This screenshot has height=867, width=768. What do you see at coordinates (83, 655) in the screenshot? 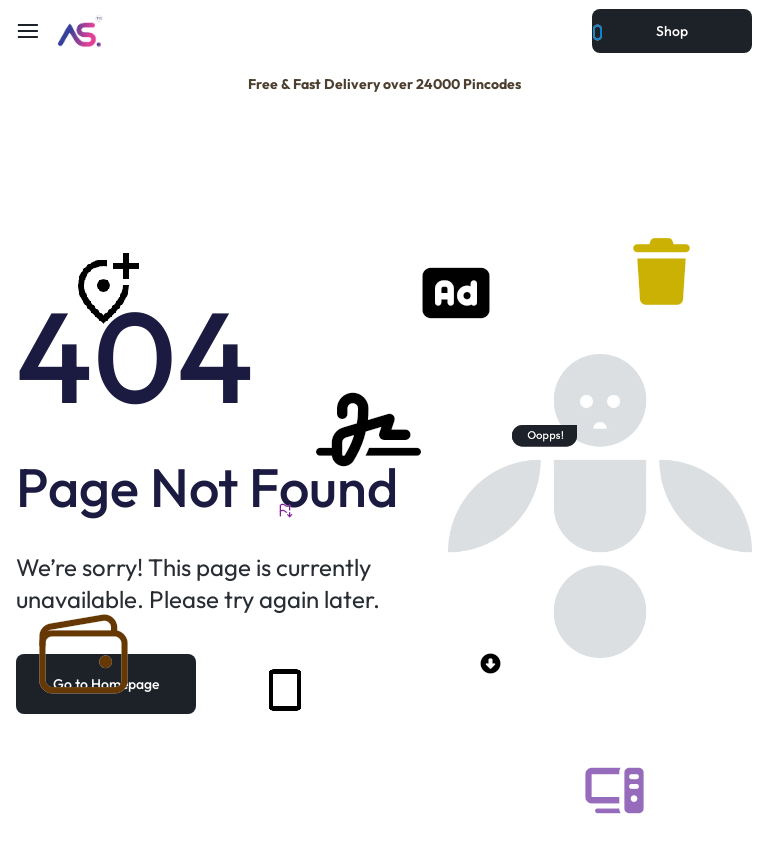
I see `access your wallet or payment methods` at bounding box center [83, 655].